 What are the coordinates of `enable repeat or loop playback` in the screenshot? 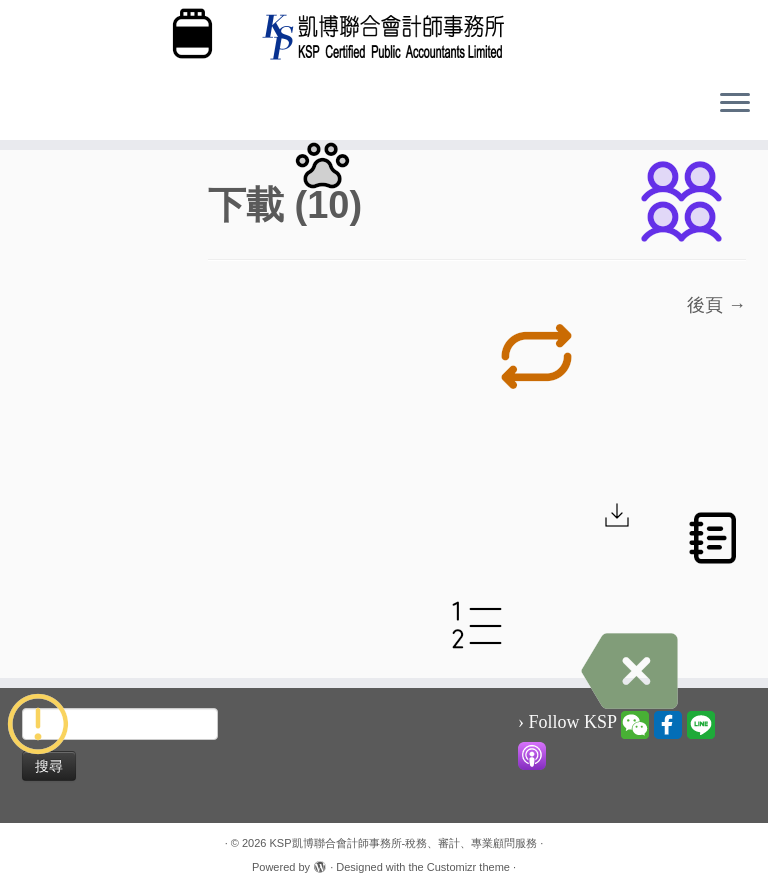 It's located at (536, 356).